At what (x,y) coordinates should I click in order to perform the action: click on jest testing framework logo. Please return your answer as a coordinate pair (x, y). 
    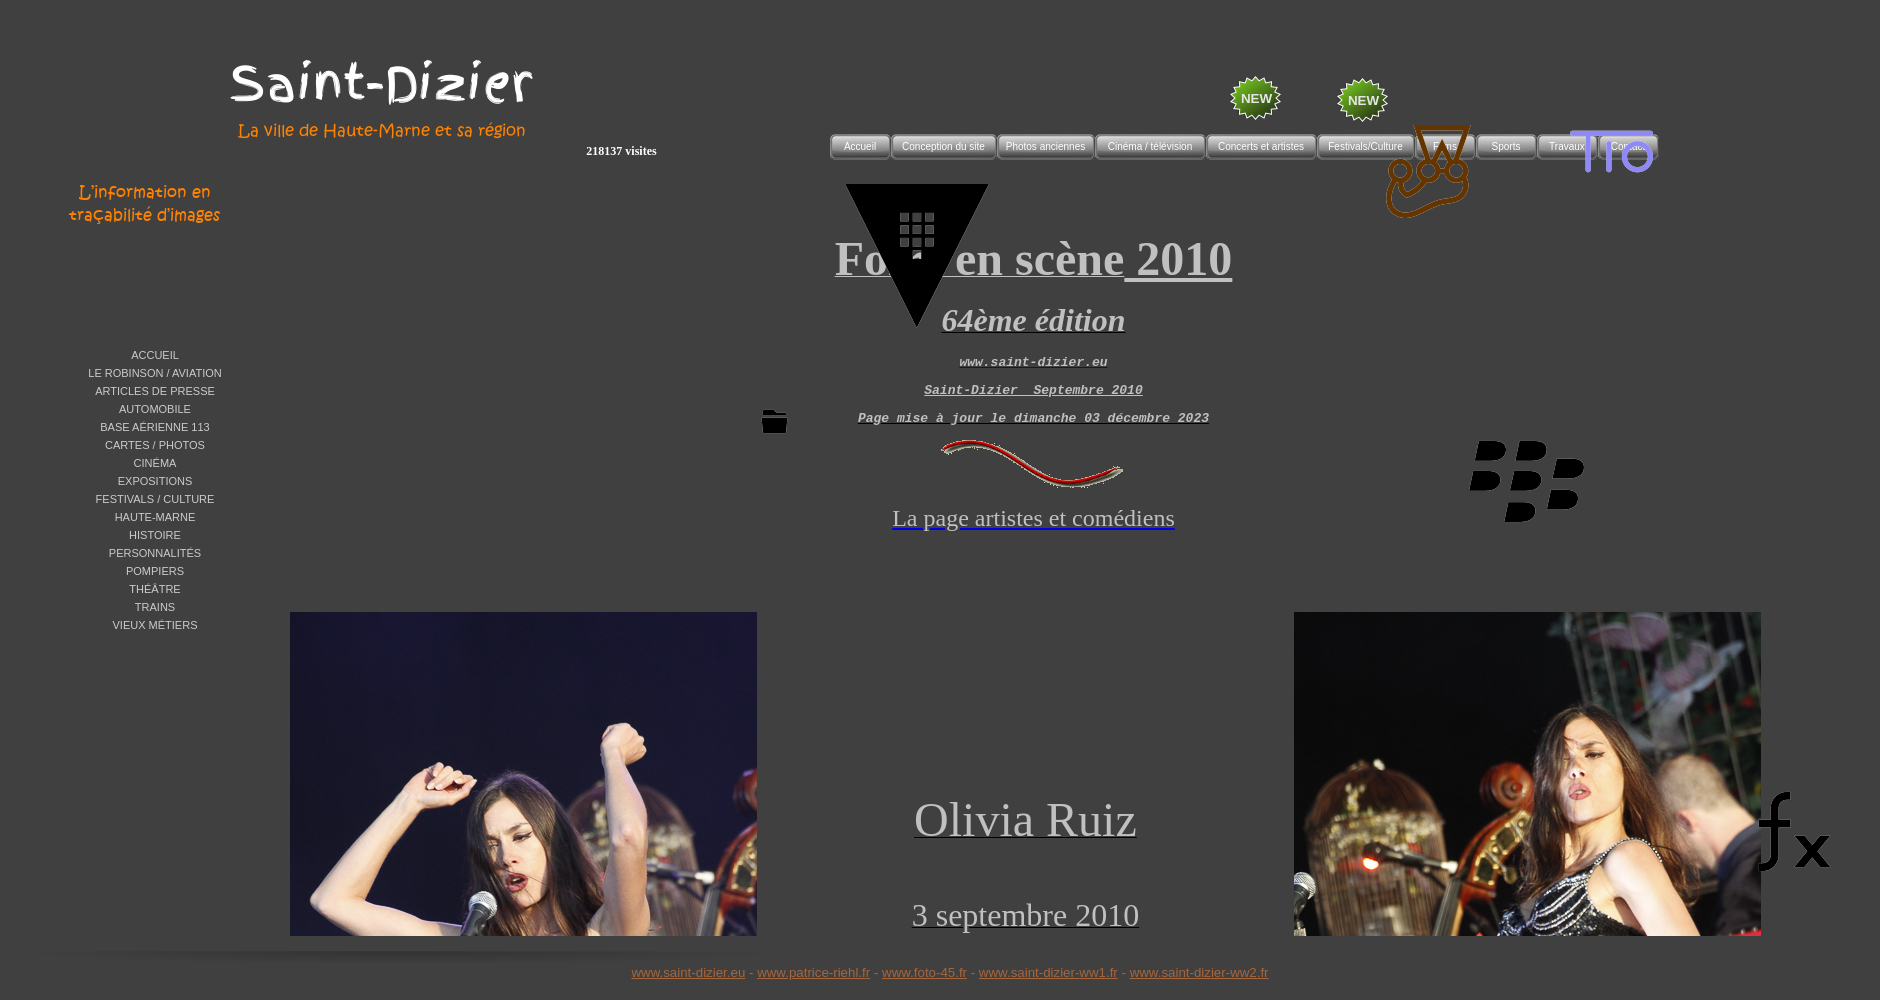
    Looking at the image, I should click on (1428, 171).